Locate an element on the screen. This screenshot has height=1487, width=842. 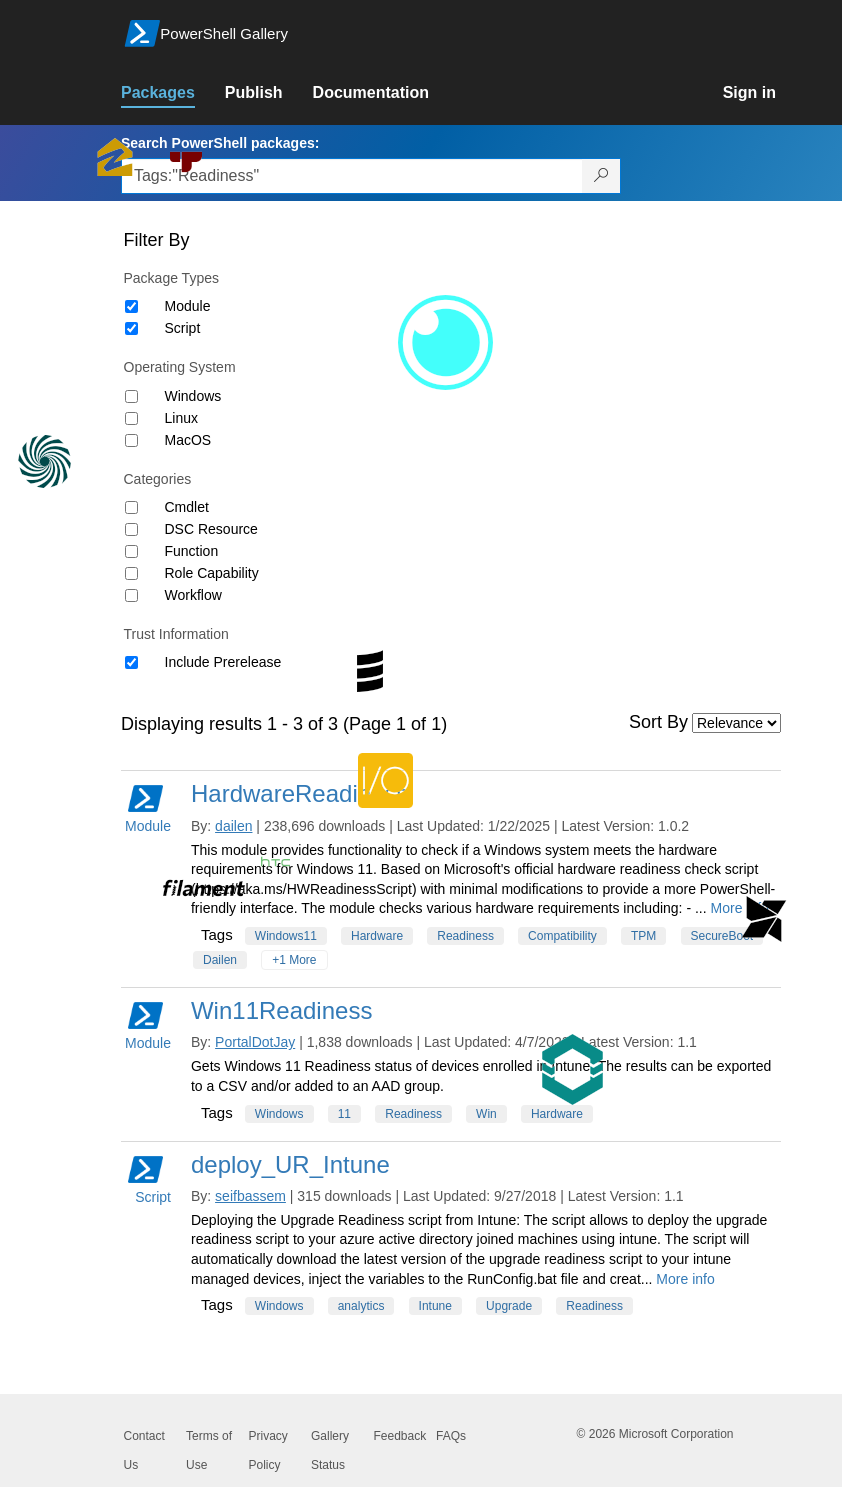
visit the MediaMarkt website or app is located at coordinates (44, 461).